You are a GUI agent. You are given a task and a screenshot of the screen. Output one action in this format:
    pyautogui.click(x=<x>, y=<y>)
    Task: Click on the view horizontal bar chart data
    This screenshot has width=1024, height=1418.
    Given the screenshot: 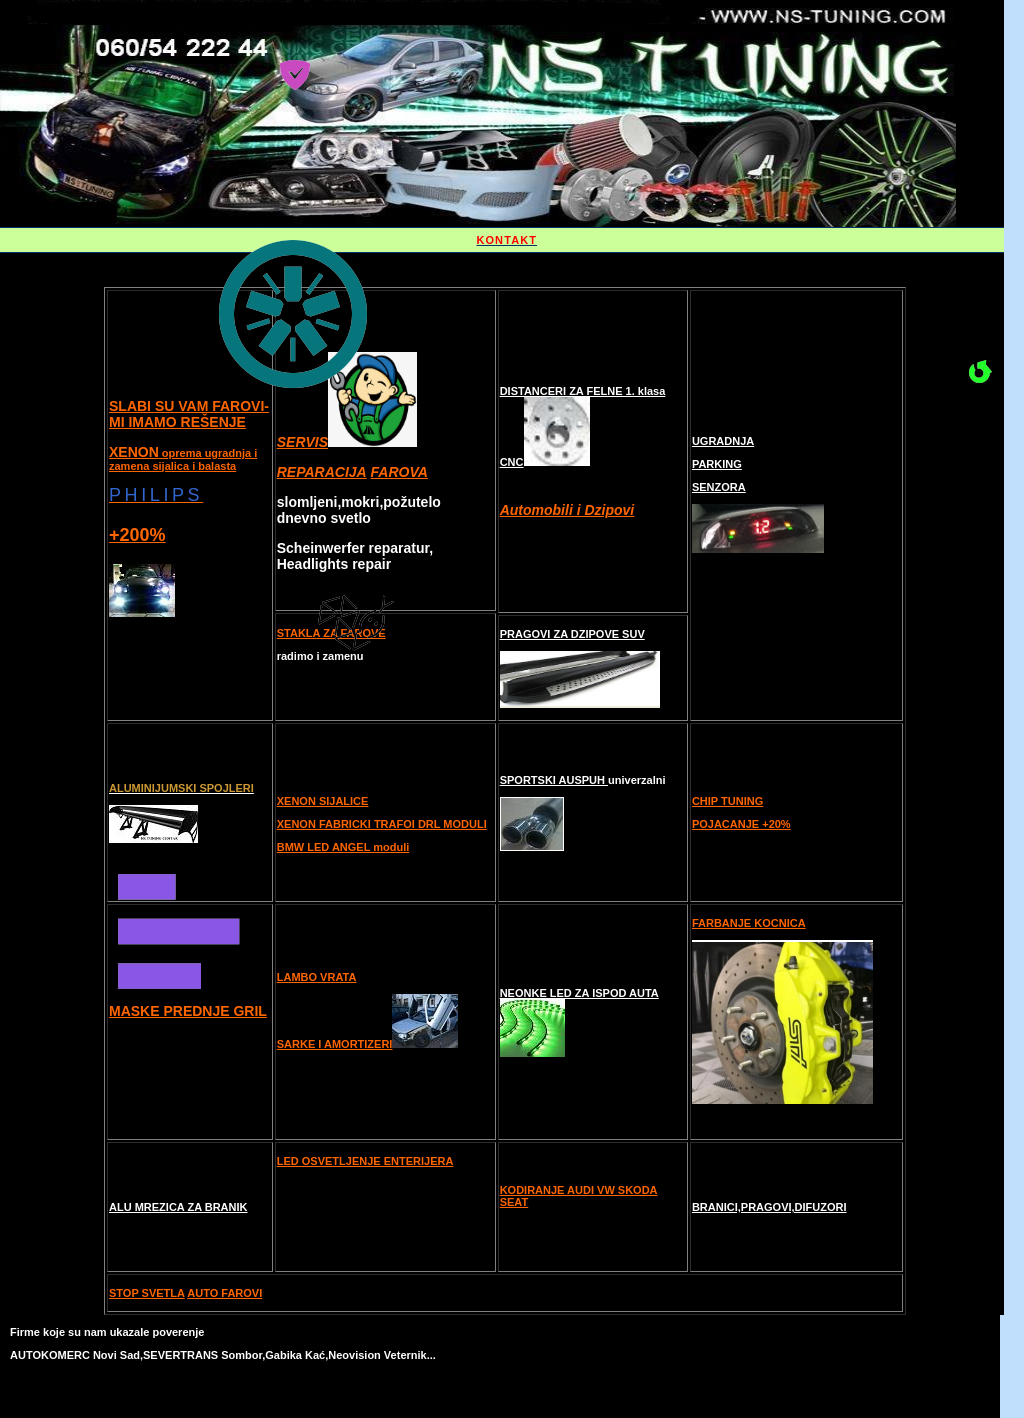 What is the action you would take?
    pyautogui.click(x=175, y=931)
    